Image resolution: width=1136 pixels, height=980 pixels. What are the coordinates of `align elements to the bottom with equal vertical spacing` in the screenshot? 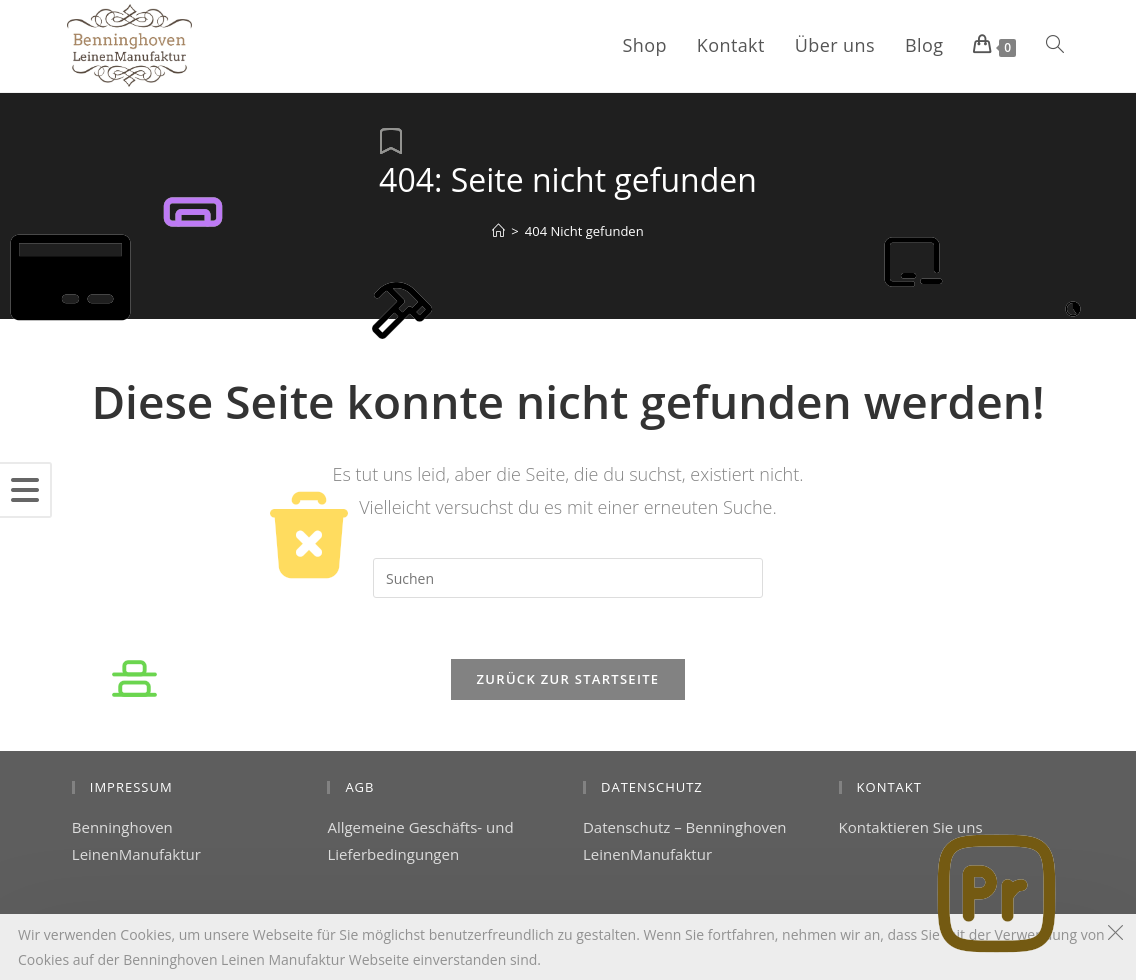 It's located at (134, 678).